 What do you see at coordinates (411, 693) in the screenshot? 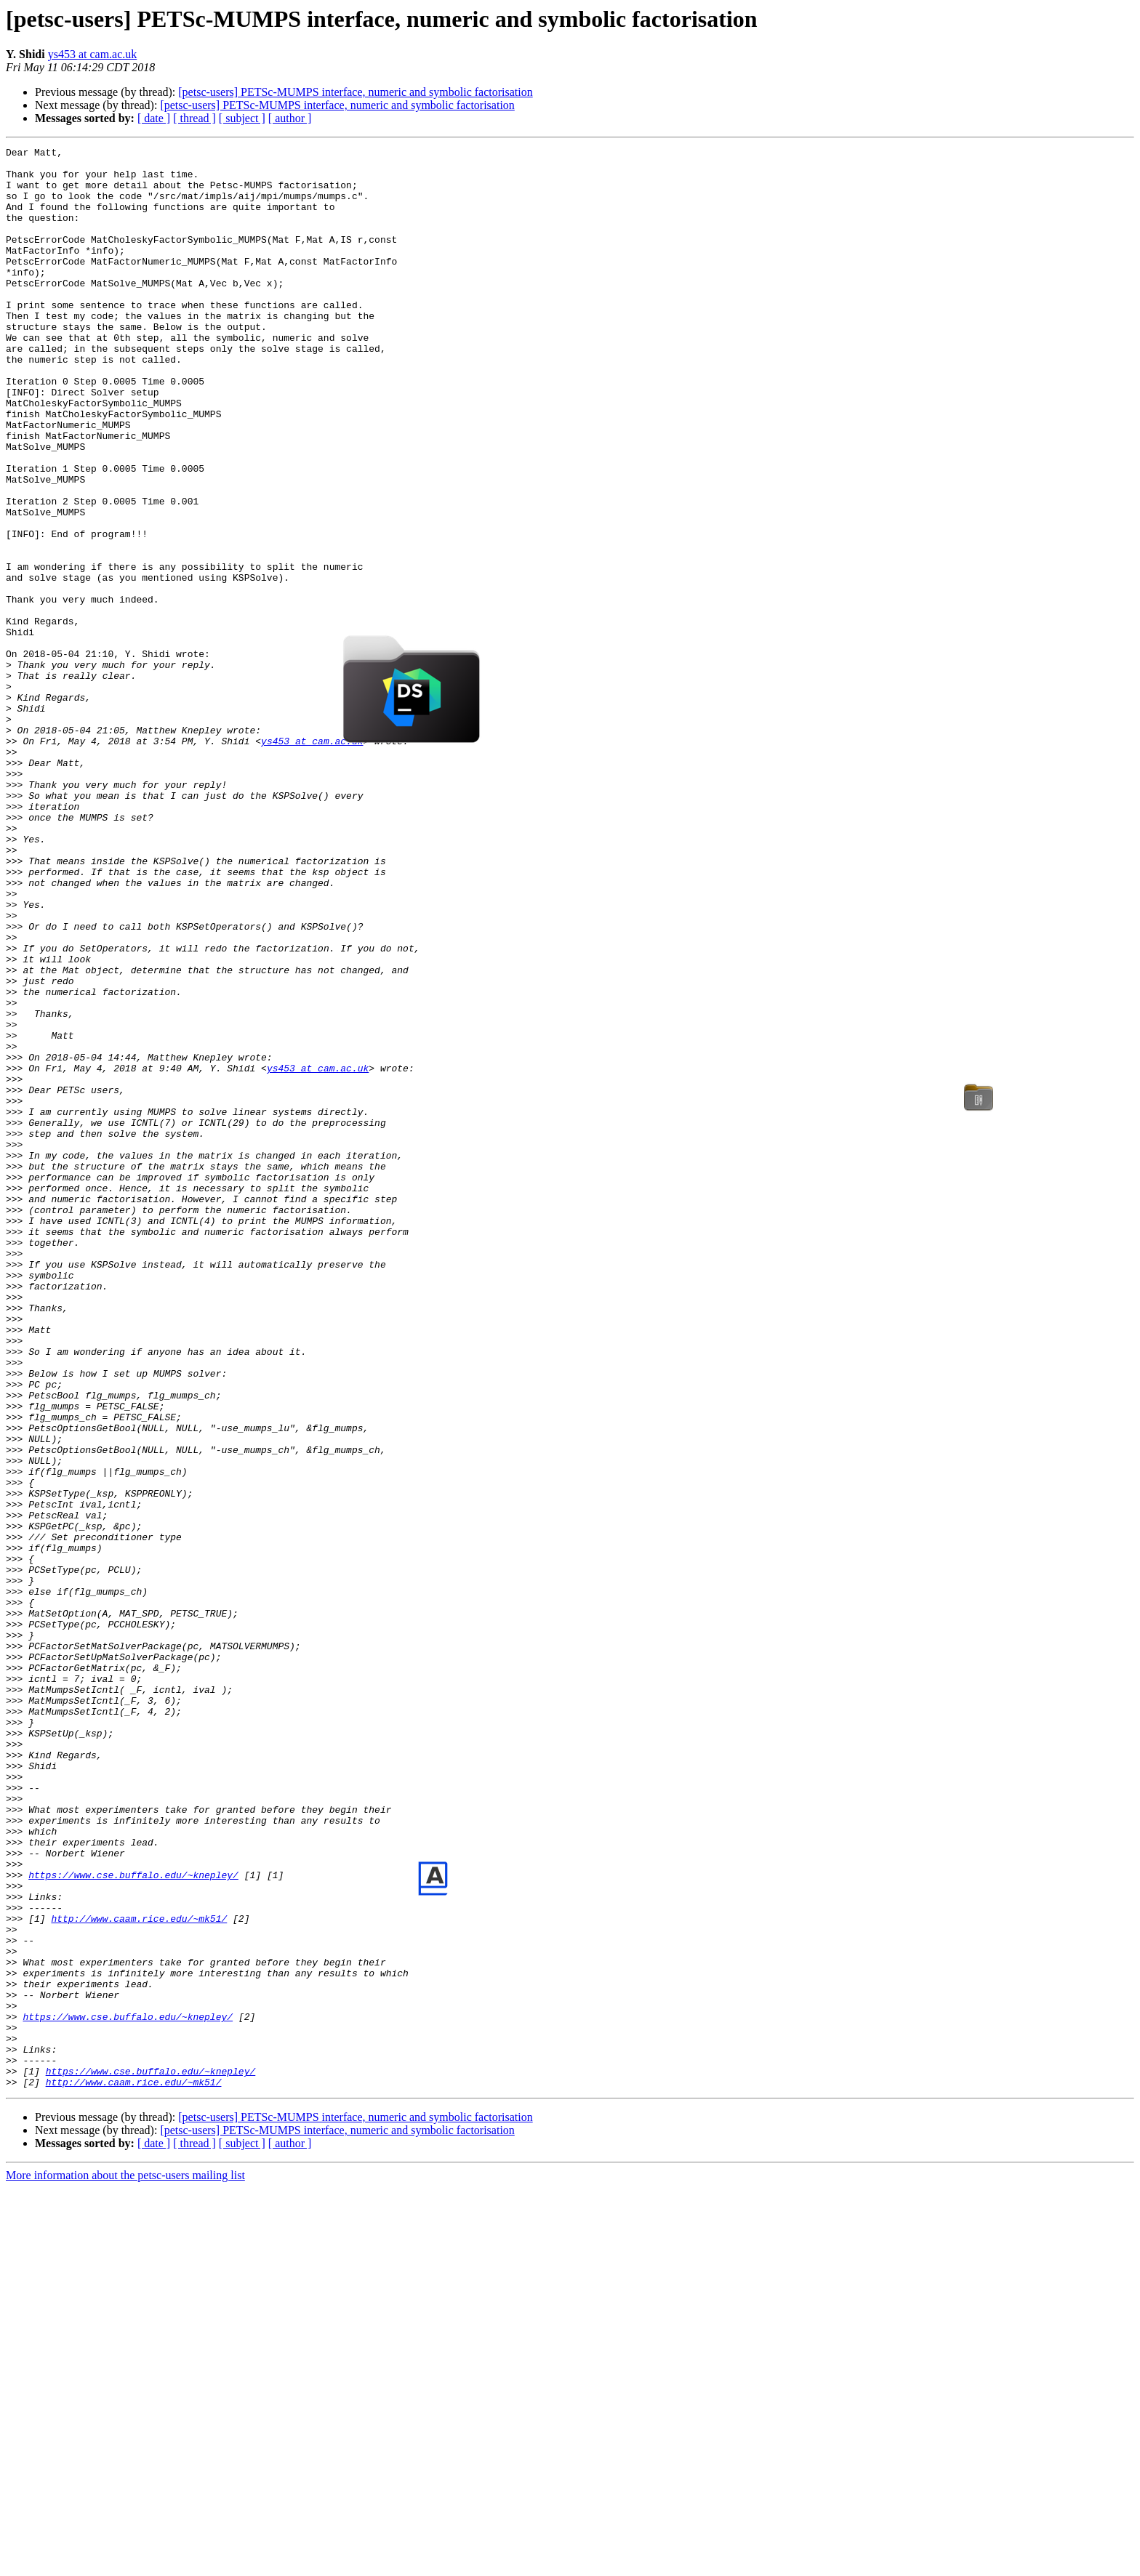
I see `folder containing JetBrains DataSpell project files` at bounding box center [411, 693].